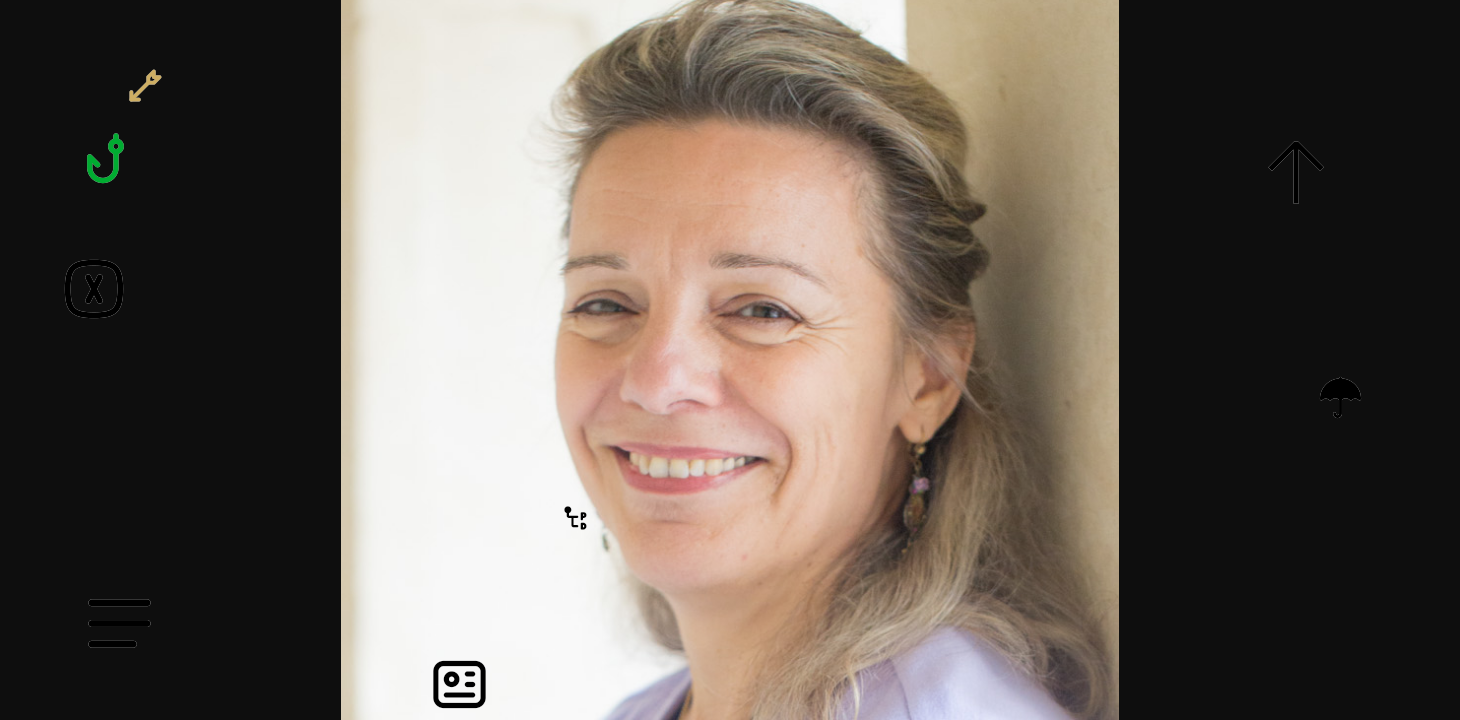 The height and width of the screenshot is (720, 1460). I want to click on close or dismiss a dialog, so click(94, 289).